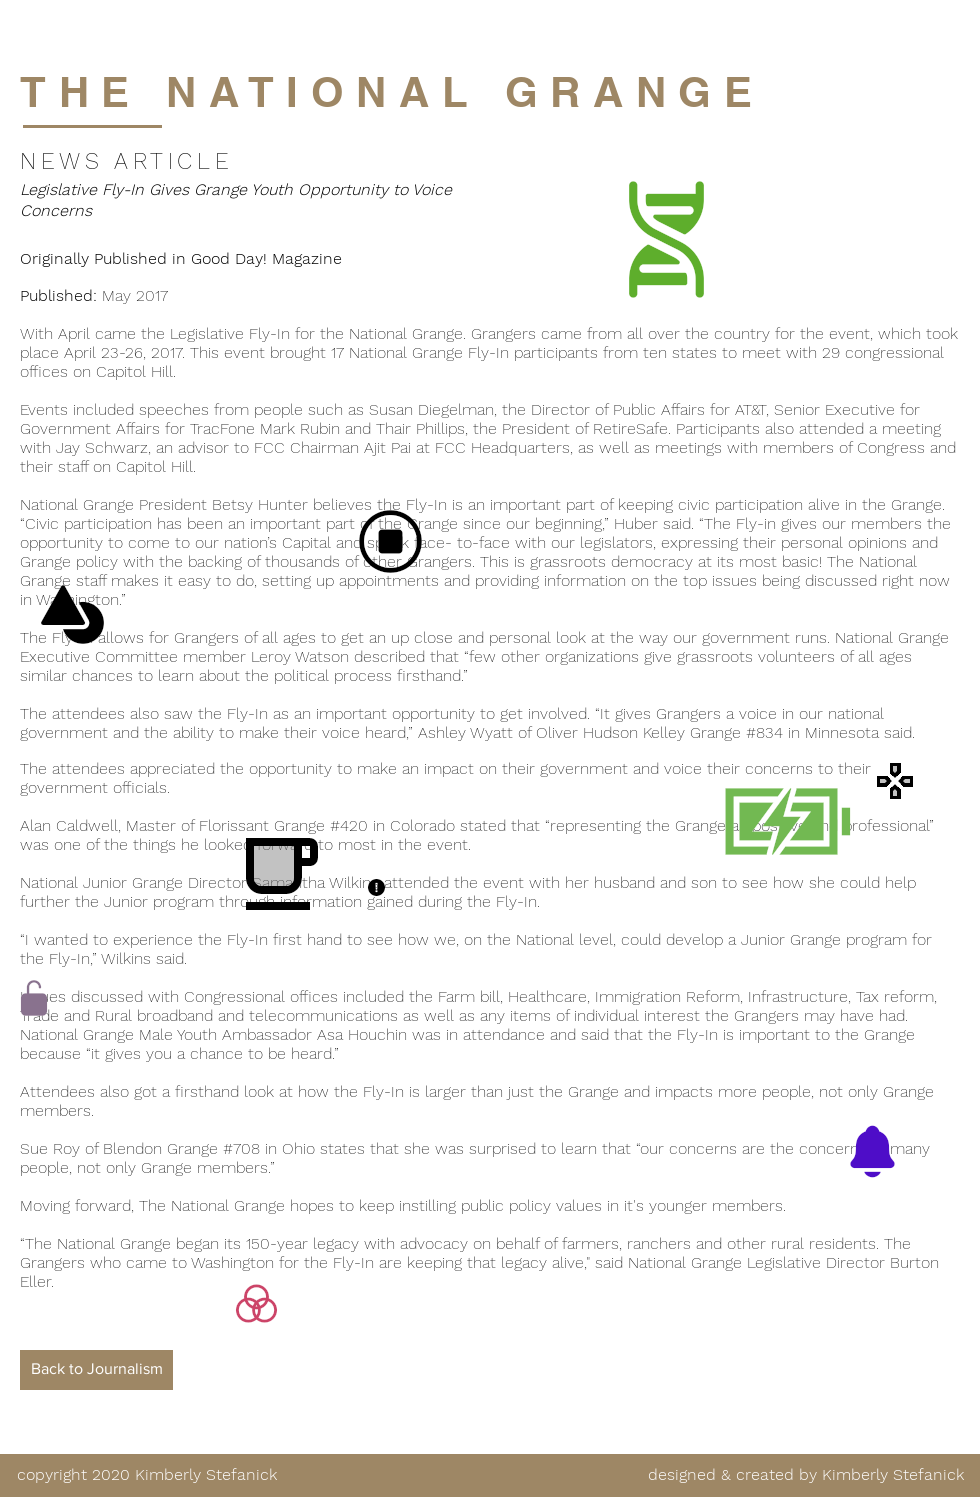  I want to click on stop media playback, so click(390, 541).